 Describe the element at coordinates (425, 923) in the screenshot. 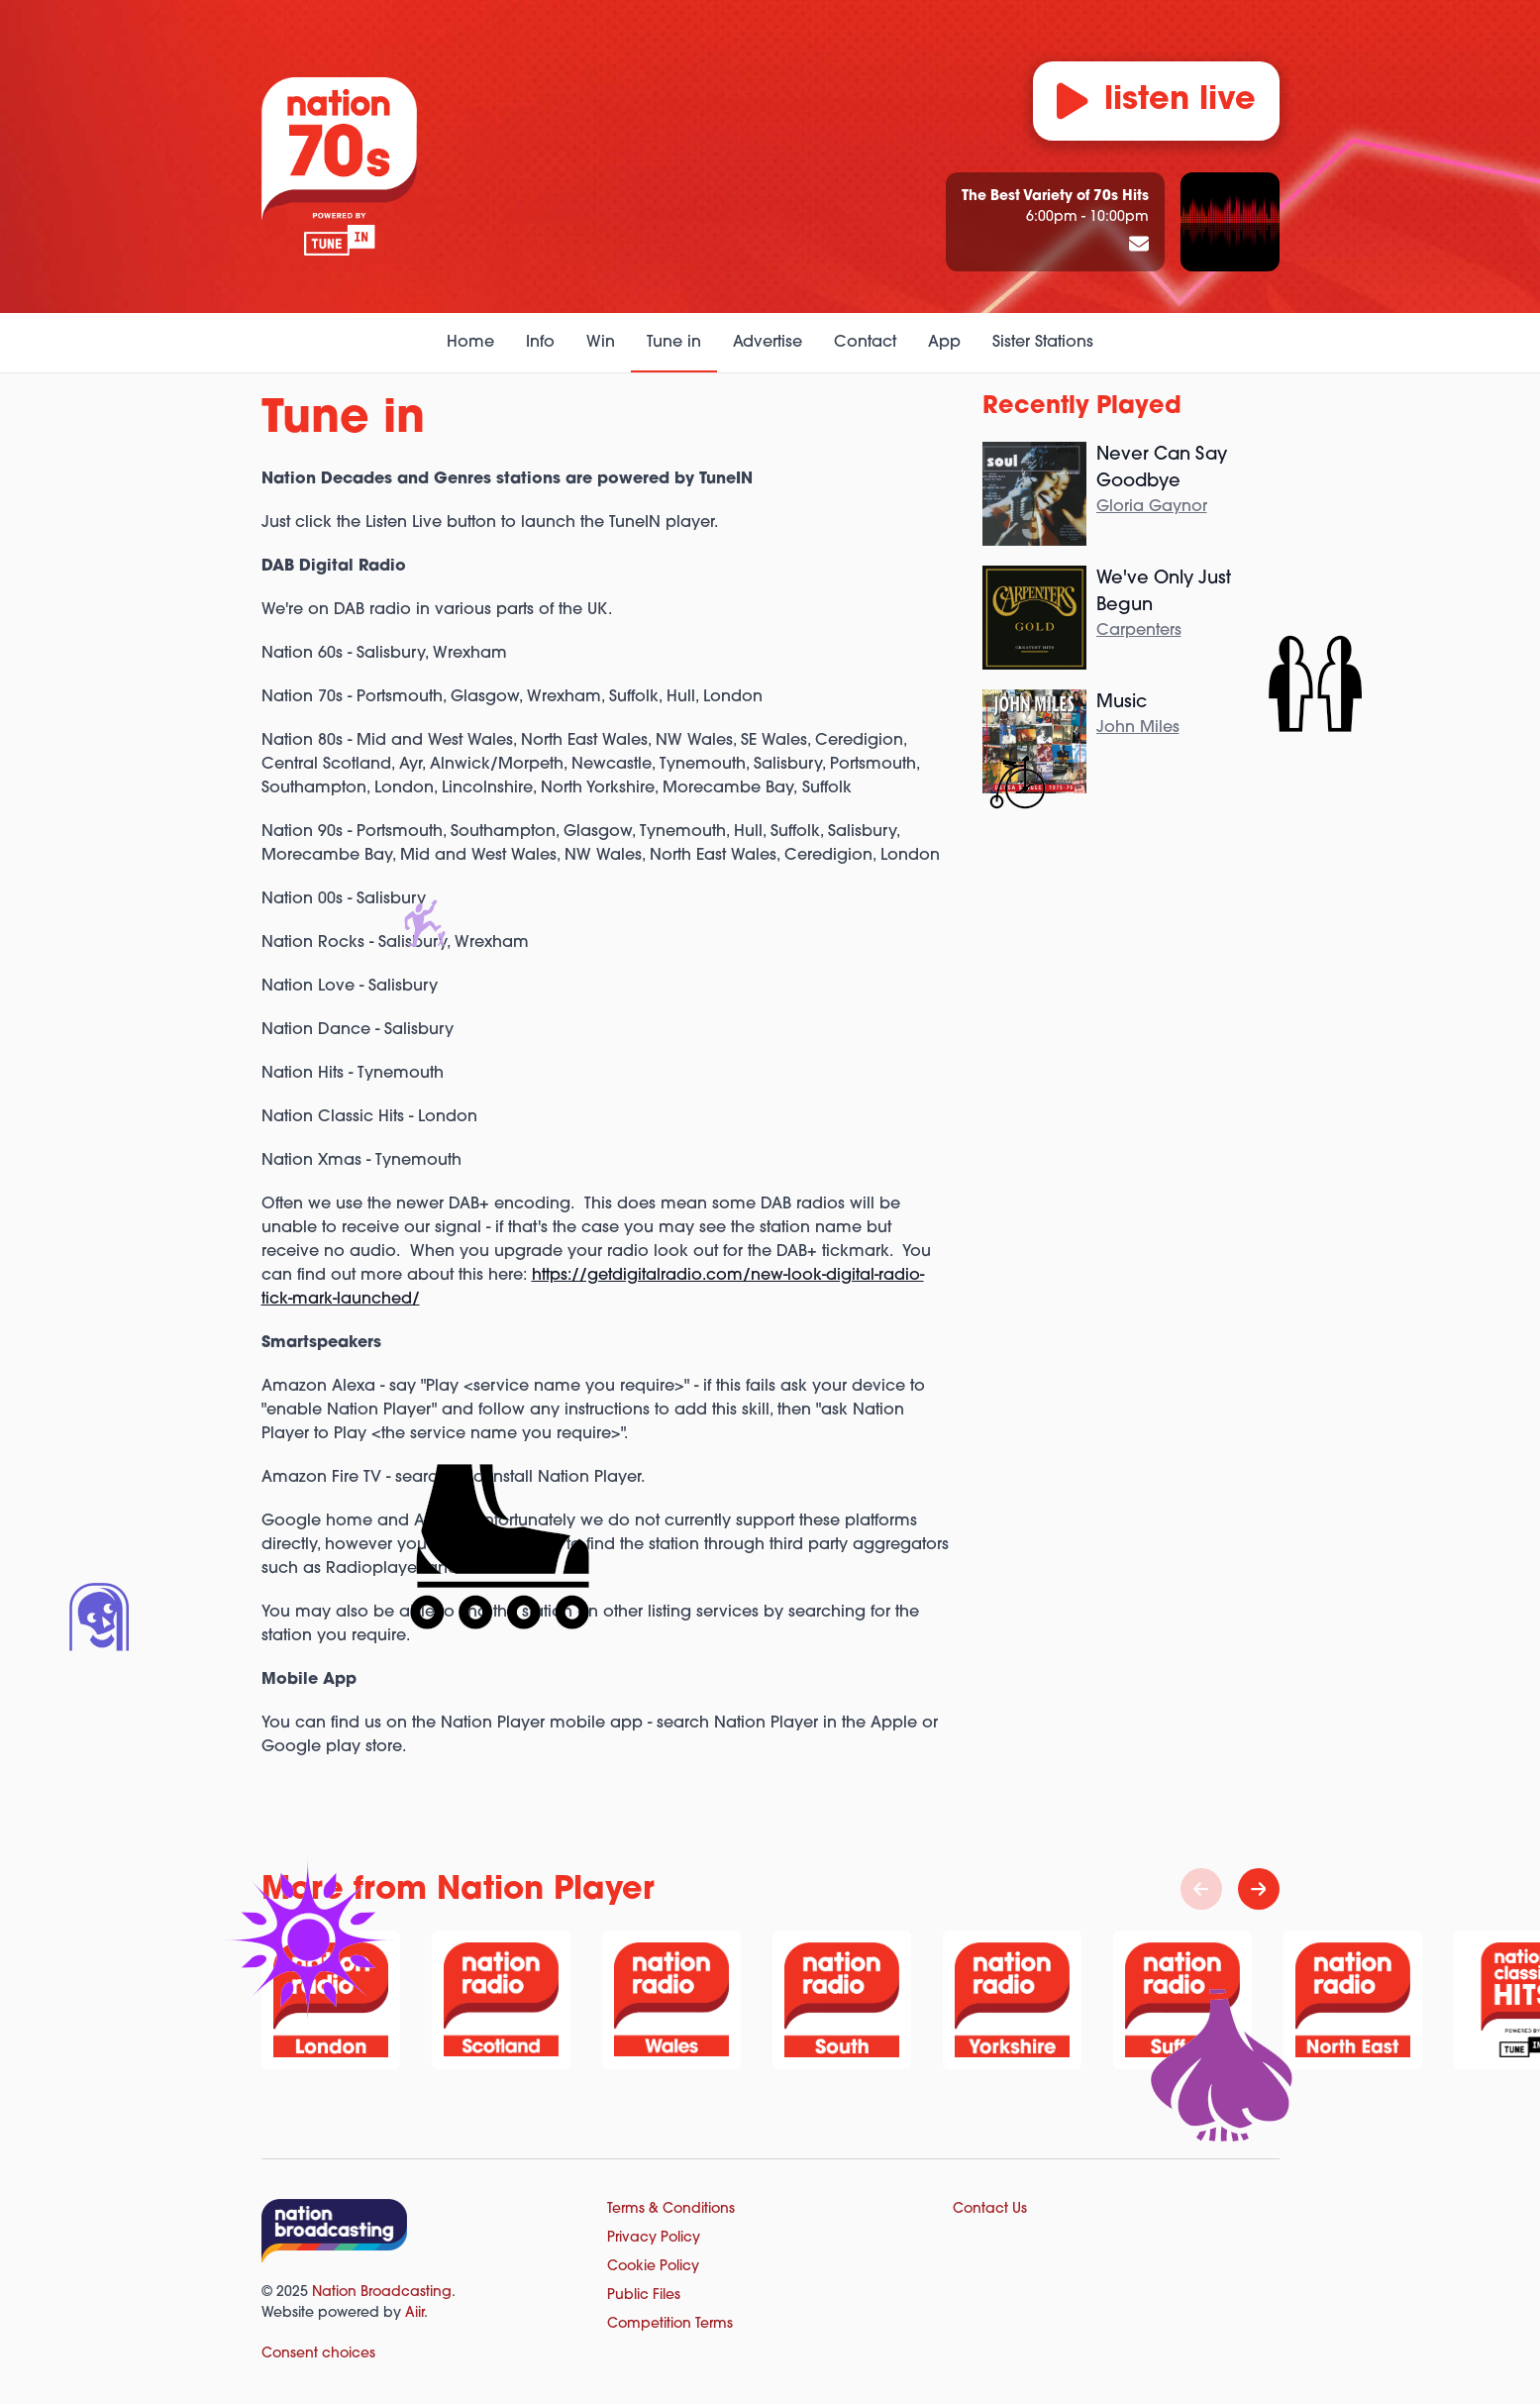

I see `select giant character class or race` at that location.